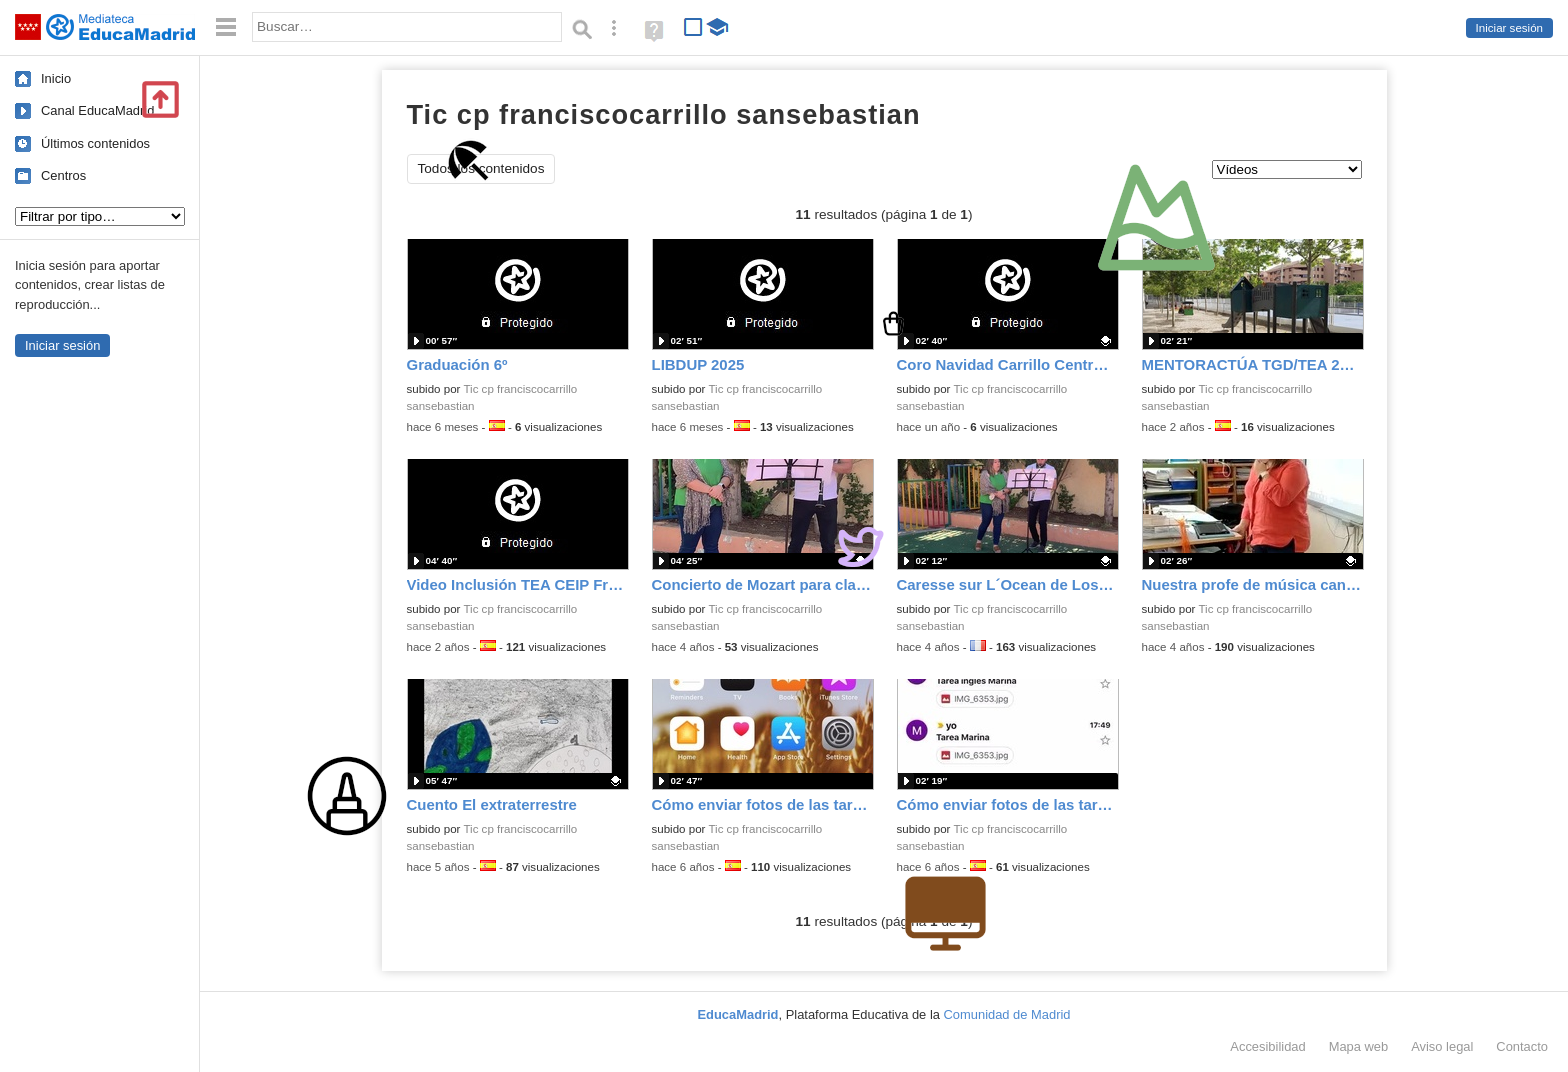 The height and width of the screenshot is (1072, 1568). What do you see at coordinates (468, 160) in the screenshot?
I see `access beach or vacation-related information` at bounding box center [468, 160].